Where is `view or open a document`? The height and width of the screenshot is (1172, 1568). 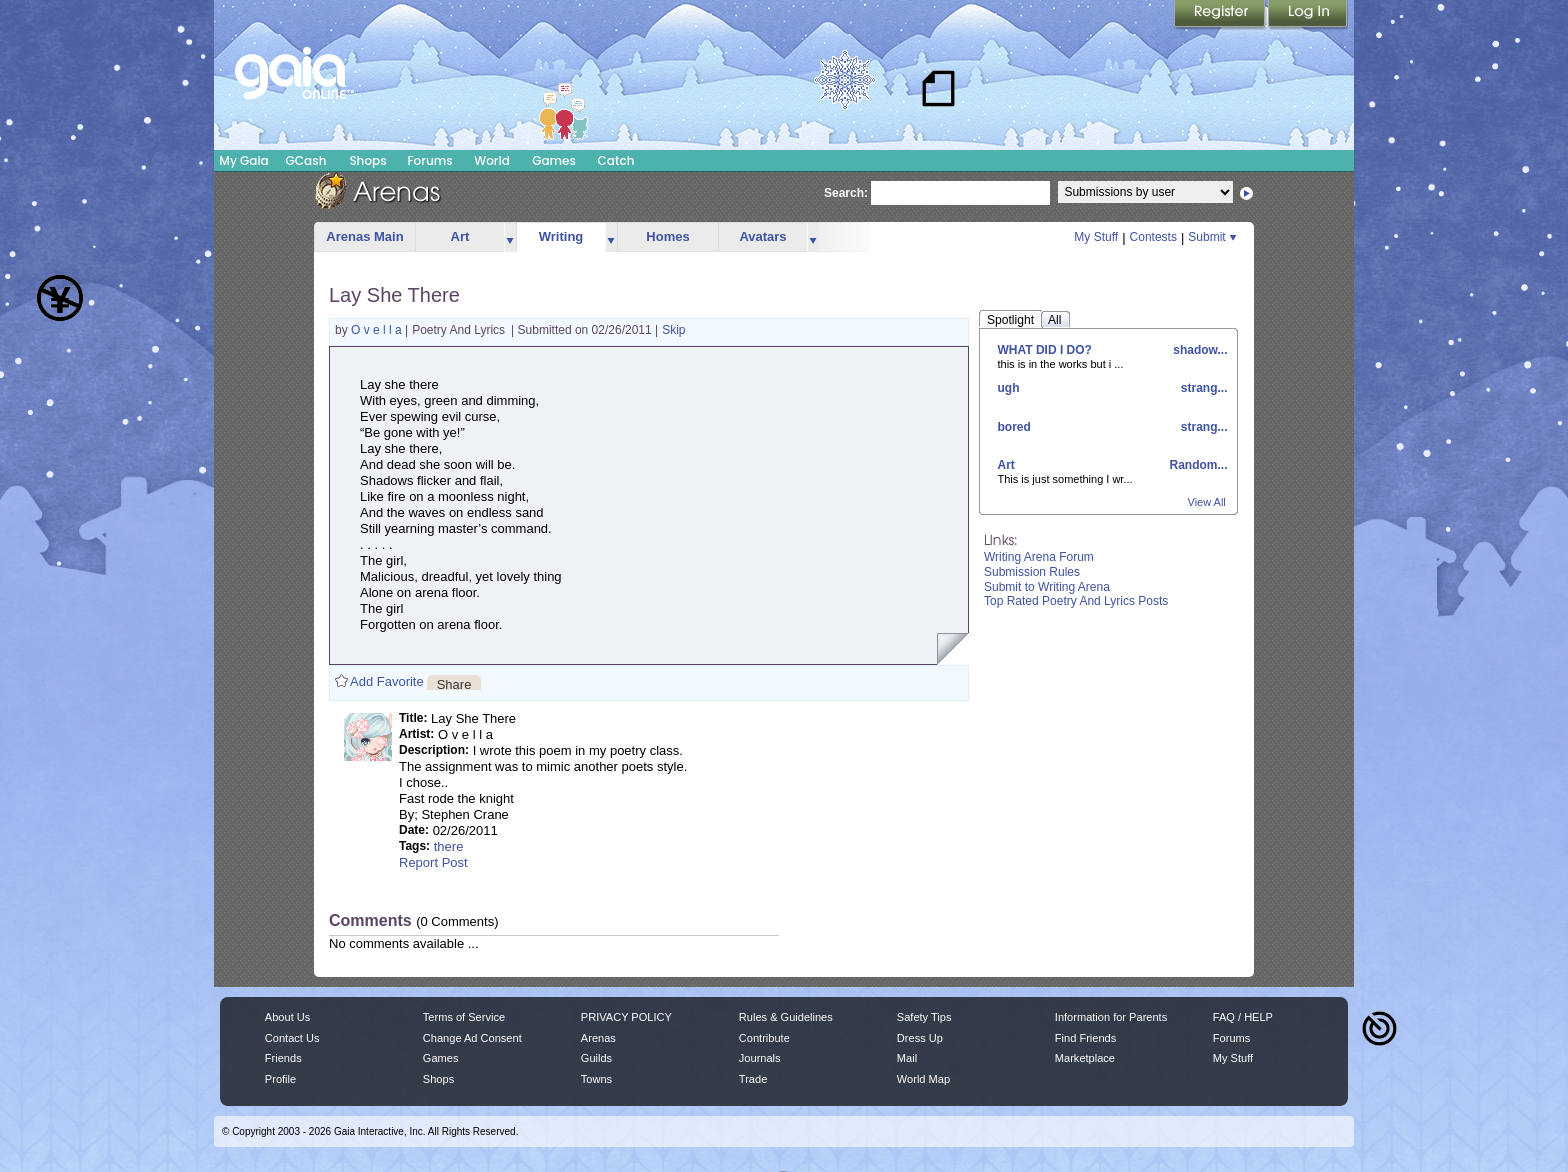 view or open a document is located at coordinates (938, 88).